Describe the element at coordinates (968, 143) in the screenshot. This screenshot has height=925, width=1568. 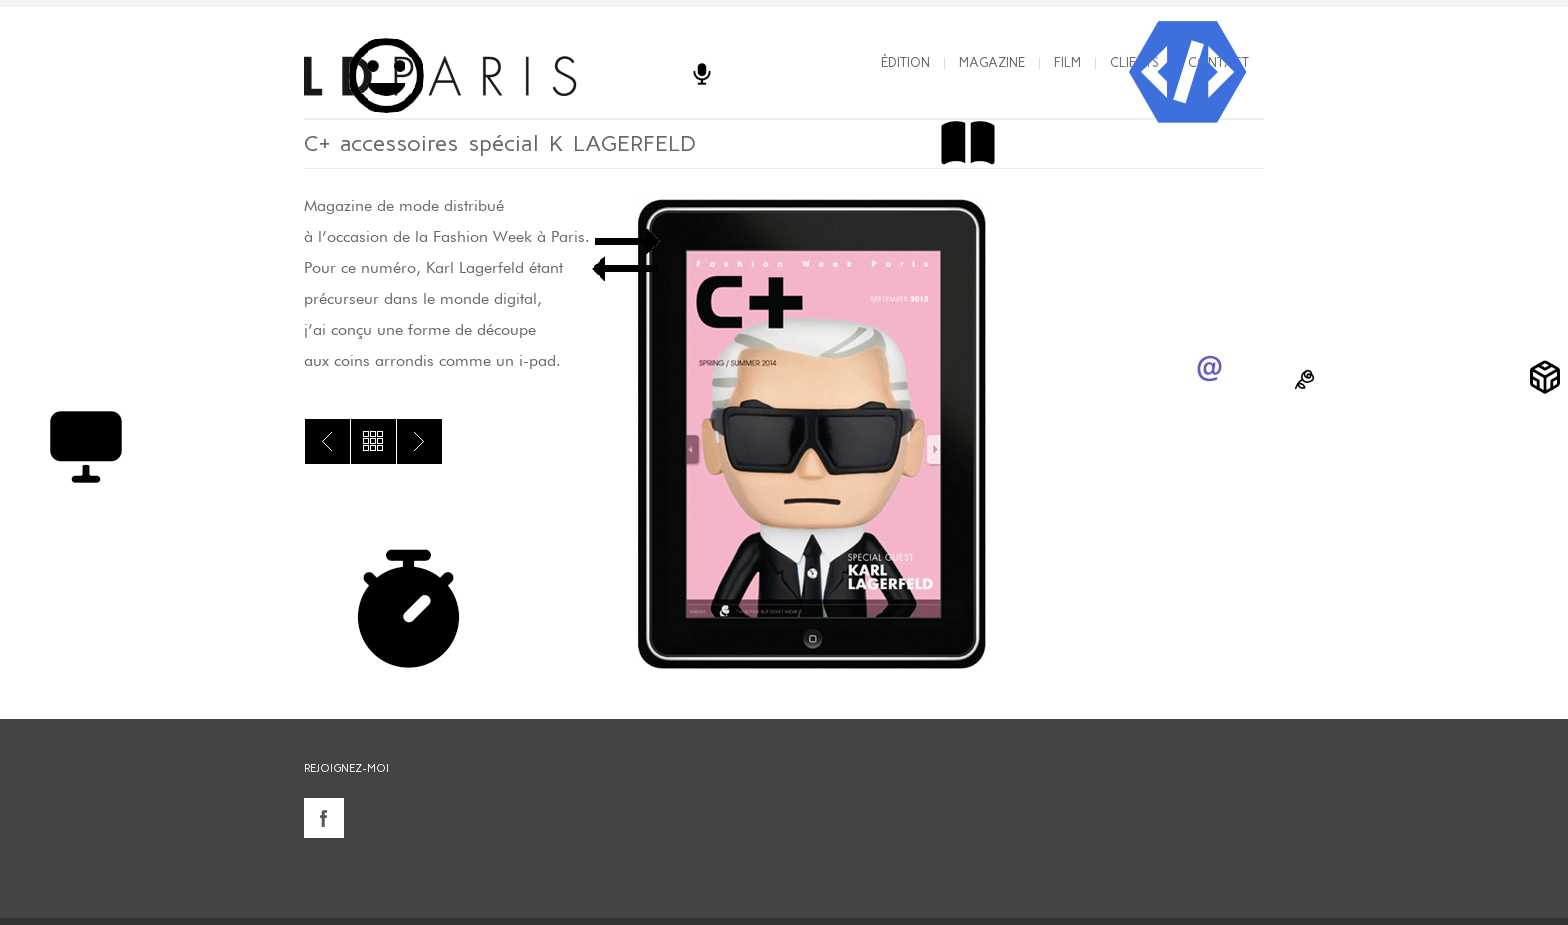
I see `open your library or reading list` at that location.